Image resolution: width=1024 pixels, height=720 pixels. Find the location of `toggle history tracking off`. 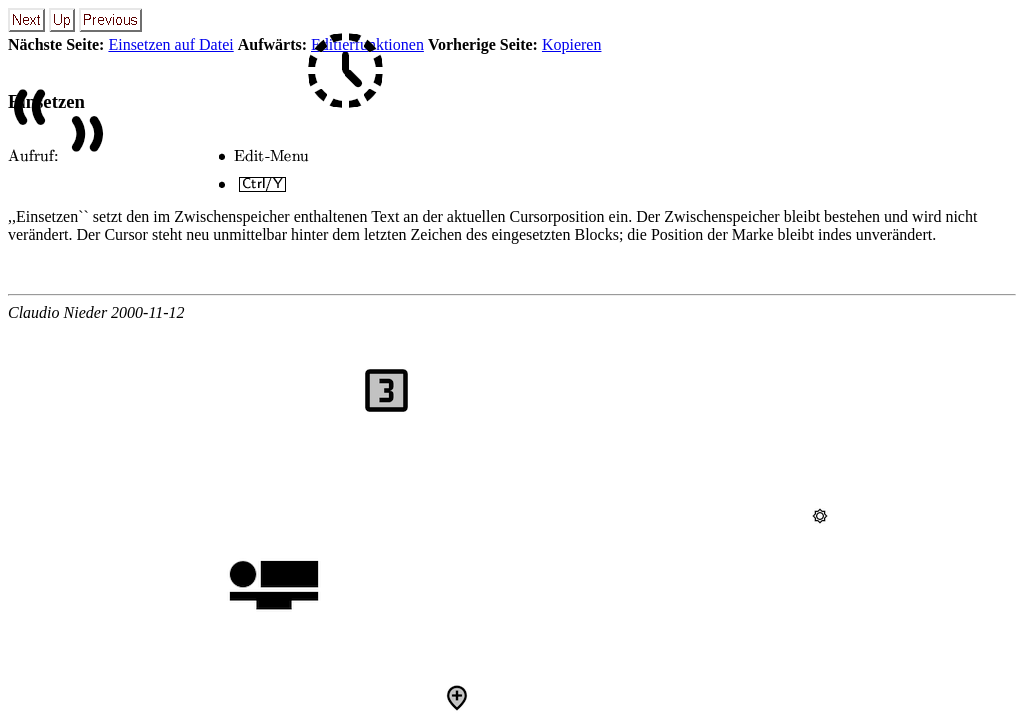

toggle history tracking off is located at coordinates (345, 70).